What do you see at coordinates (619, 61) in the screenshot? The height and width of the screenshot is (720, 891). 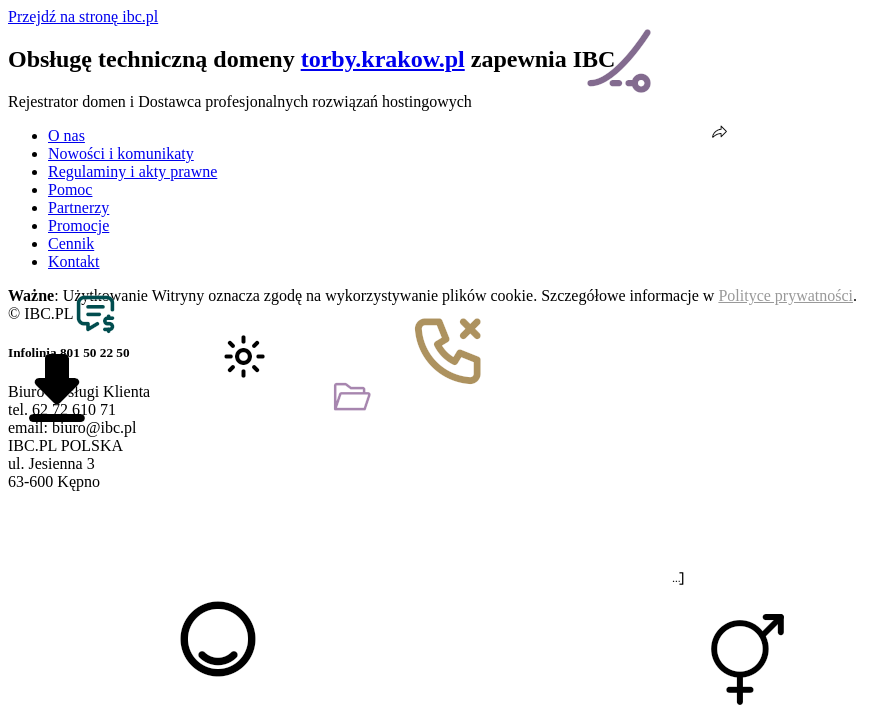 I see `adjust animation easing curve` at bounding box center [619, 61].